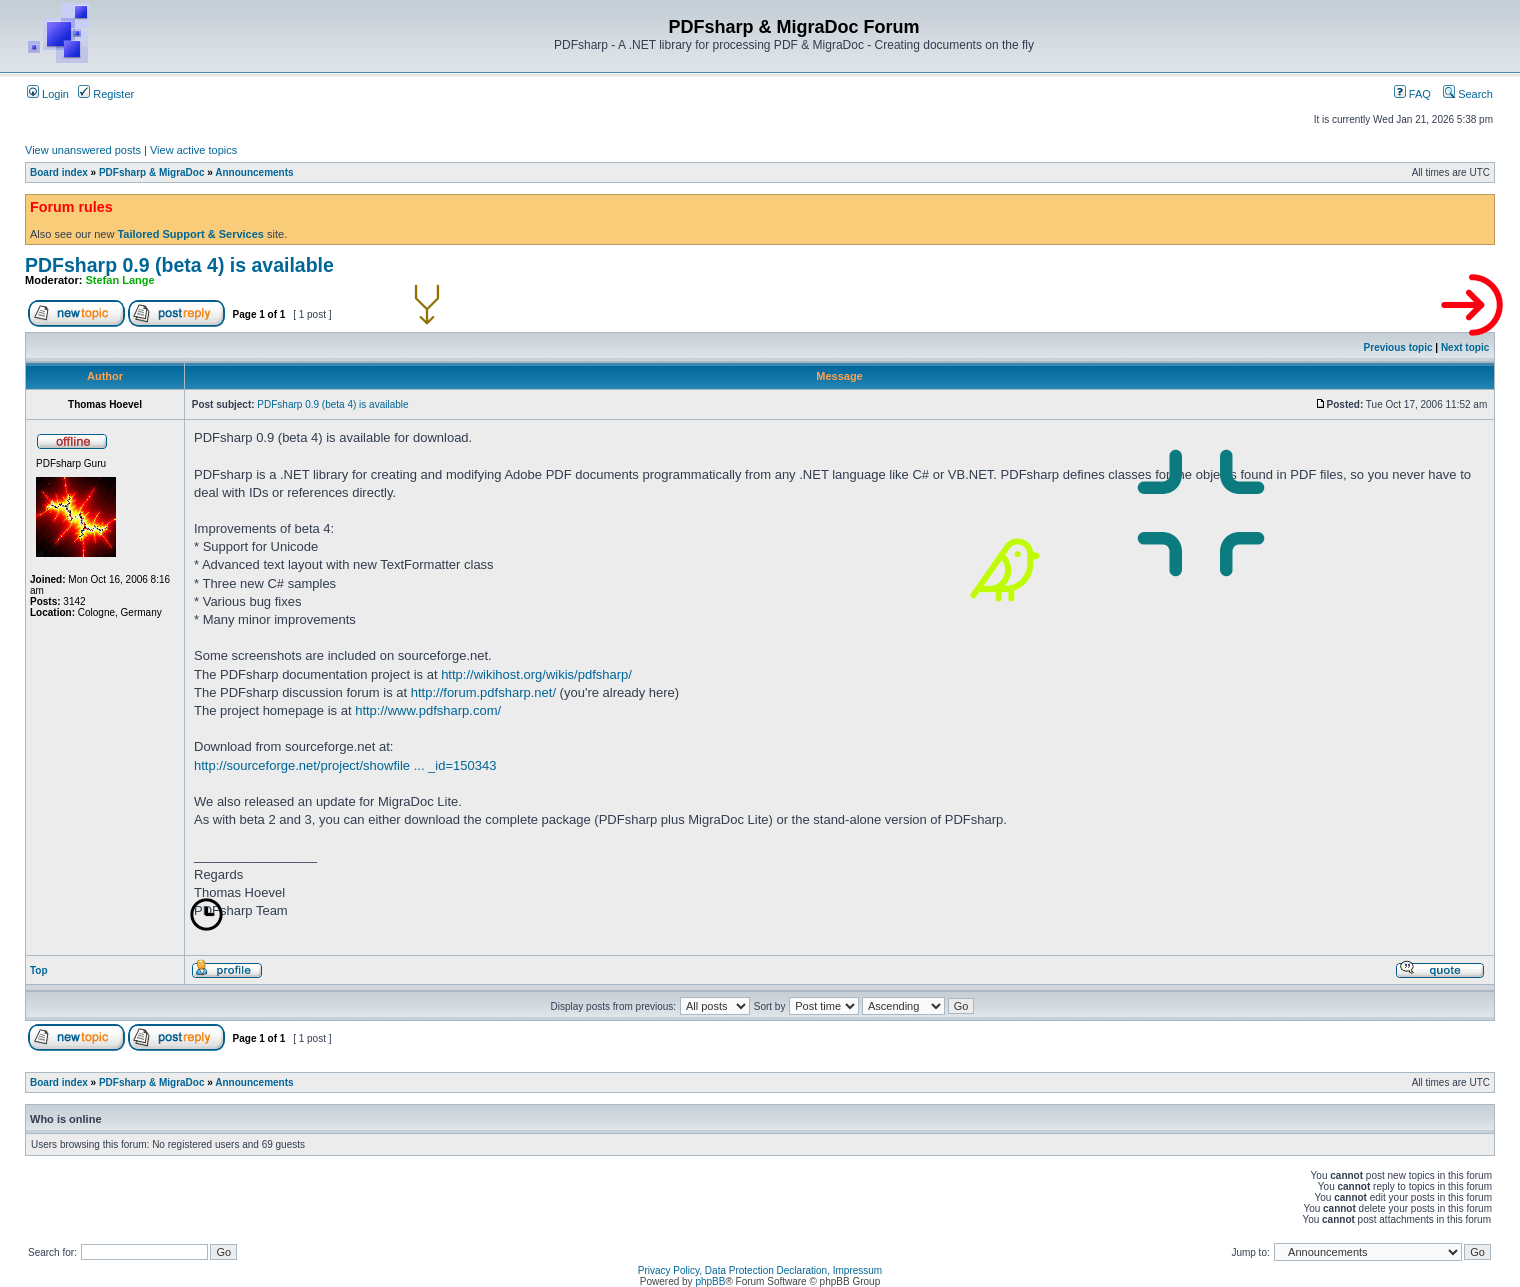 The width and height of the screenshot is (1520, 1287). I want to click on view time or clock settings, so click(206, 914).